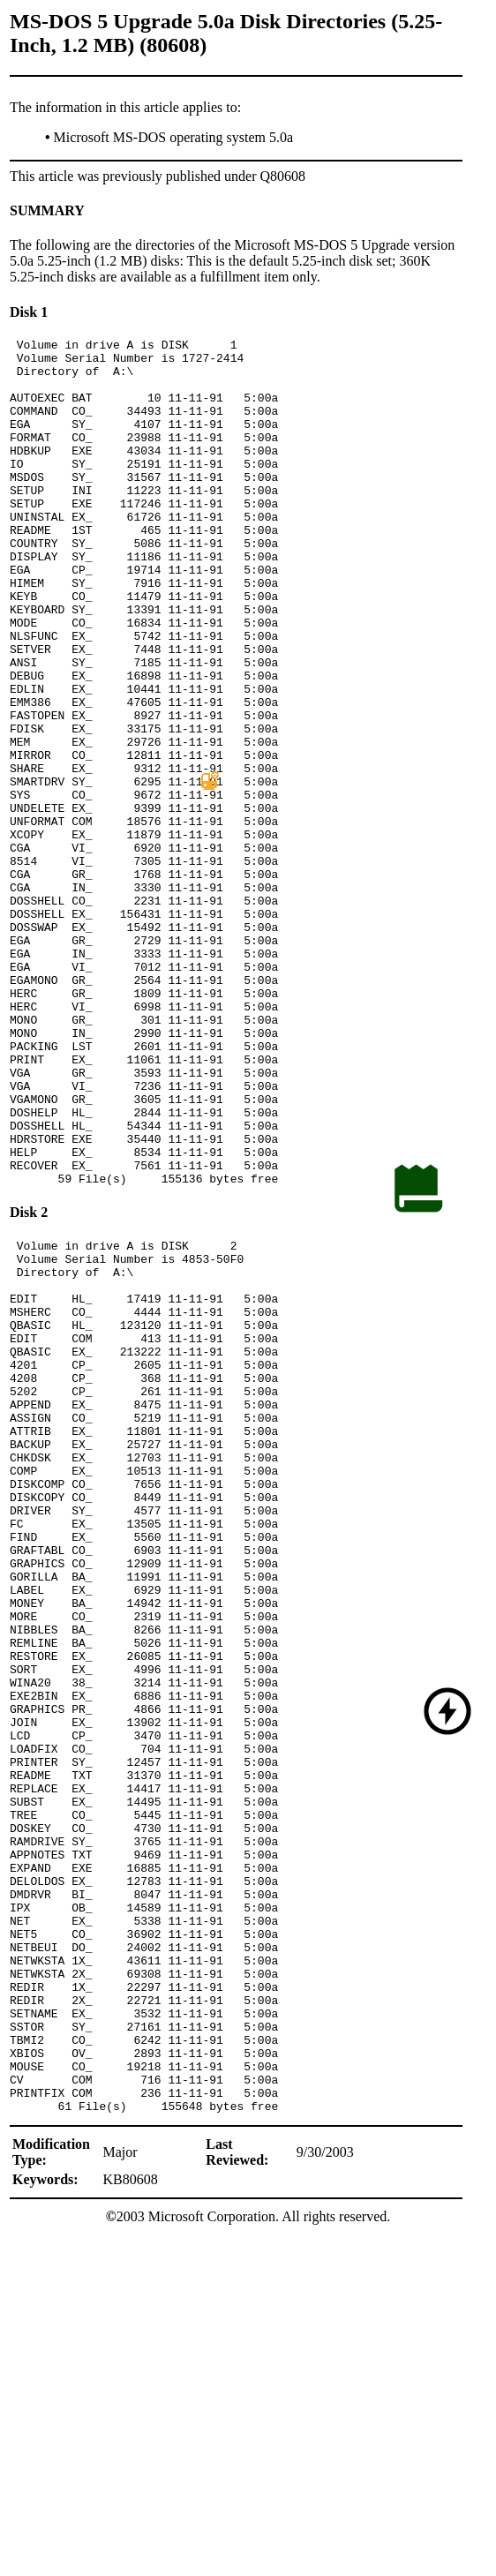 The image size is (496, 2576). What do you see at coordinates (447, 1711) in the screenshot?
I see `play or access DVD media content` at bounding box center [447, 1711].